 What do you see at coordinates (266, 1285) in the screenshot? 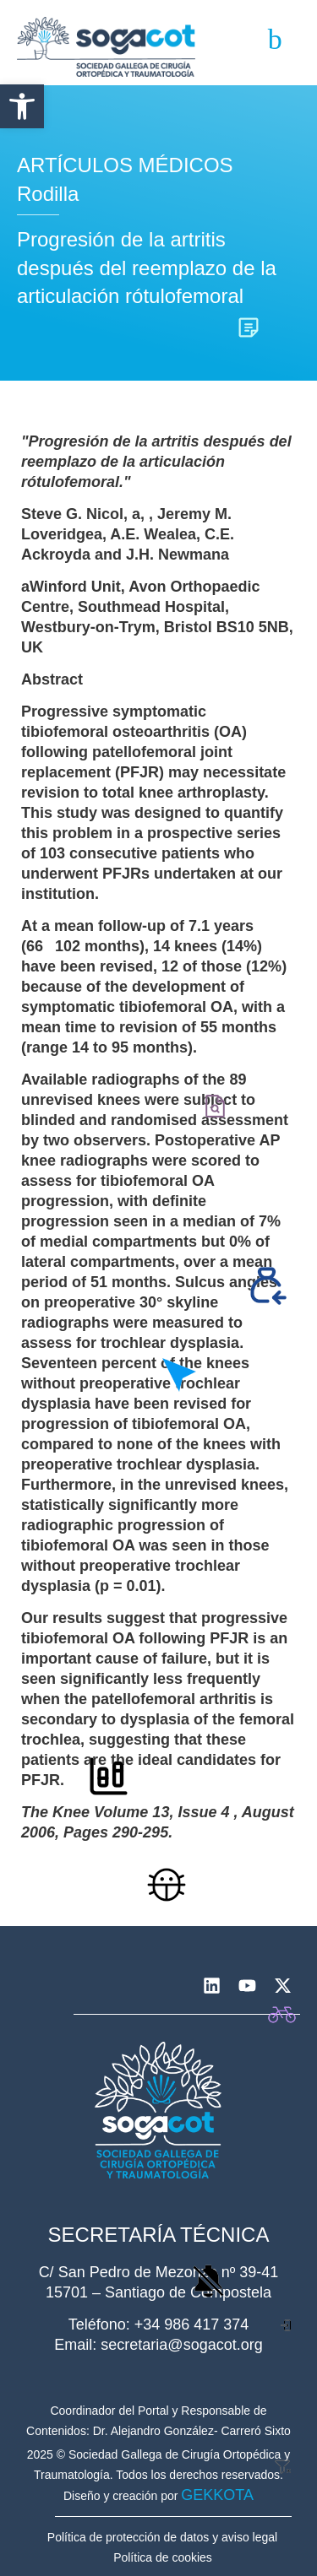
I see `return or refund money` at bounding box center [266, 1285].